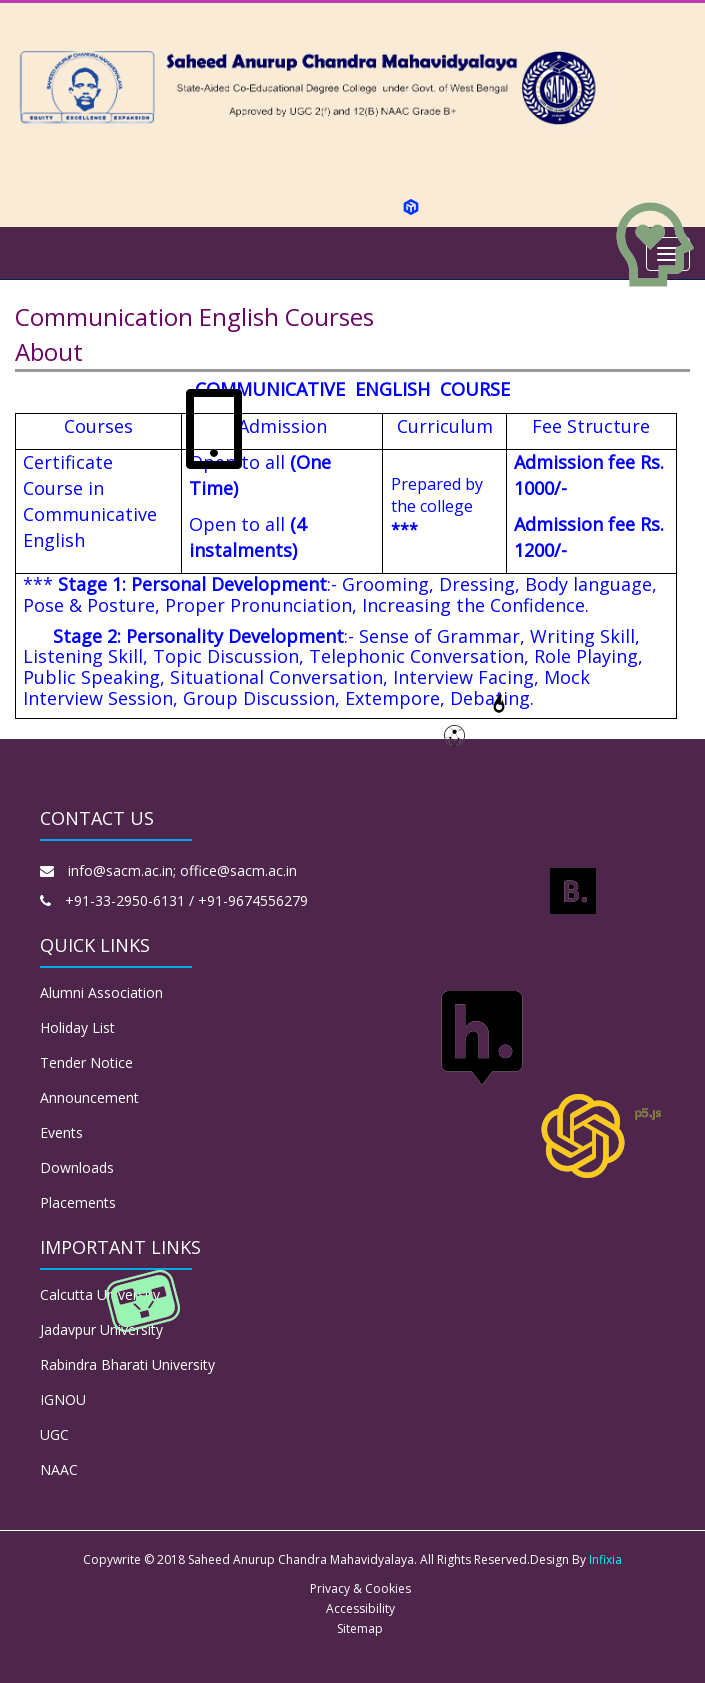 The width and height of the screenshot is (705, 1683). I want to click on freedesktop.org project logo, so click(143, 1301).